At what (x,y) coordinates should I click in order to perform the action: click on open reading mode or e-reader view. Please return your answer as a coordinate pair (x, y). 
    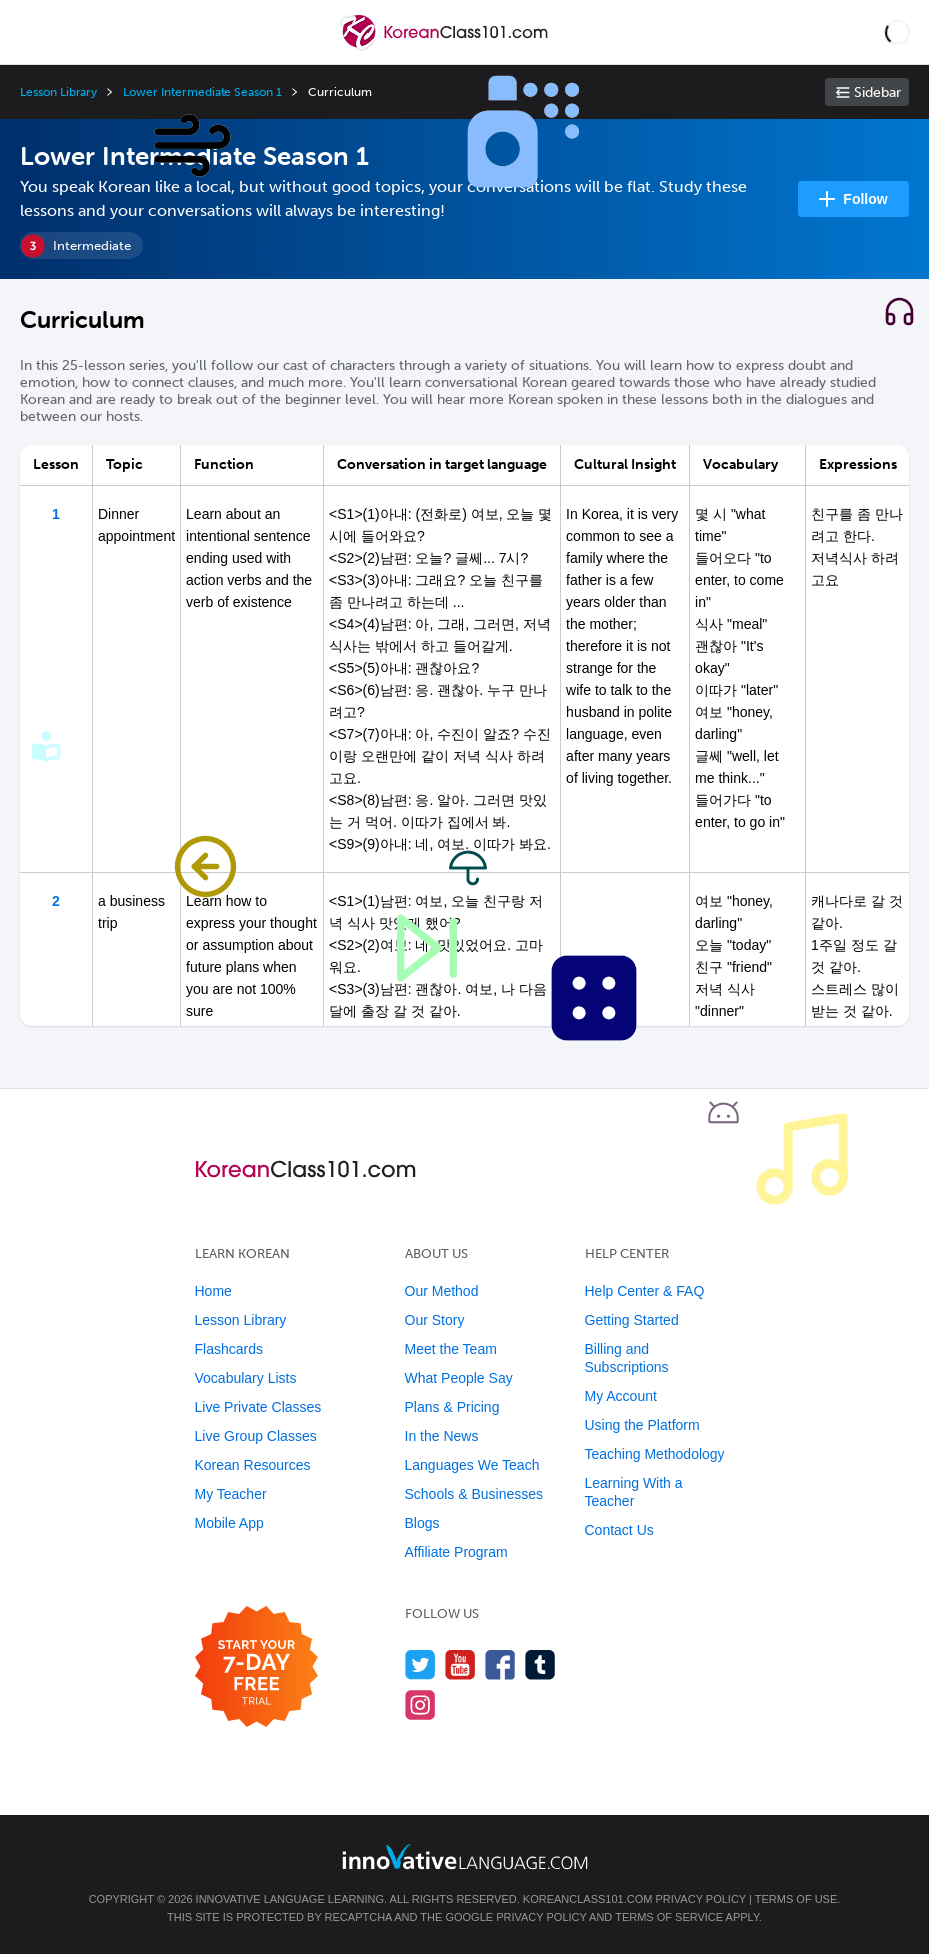
    Looking at the image, I should click on (46, 747).